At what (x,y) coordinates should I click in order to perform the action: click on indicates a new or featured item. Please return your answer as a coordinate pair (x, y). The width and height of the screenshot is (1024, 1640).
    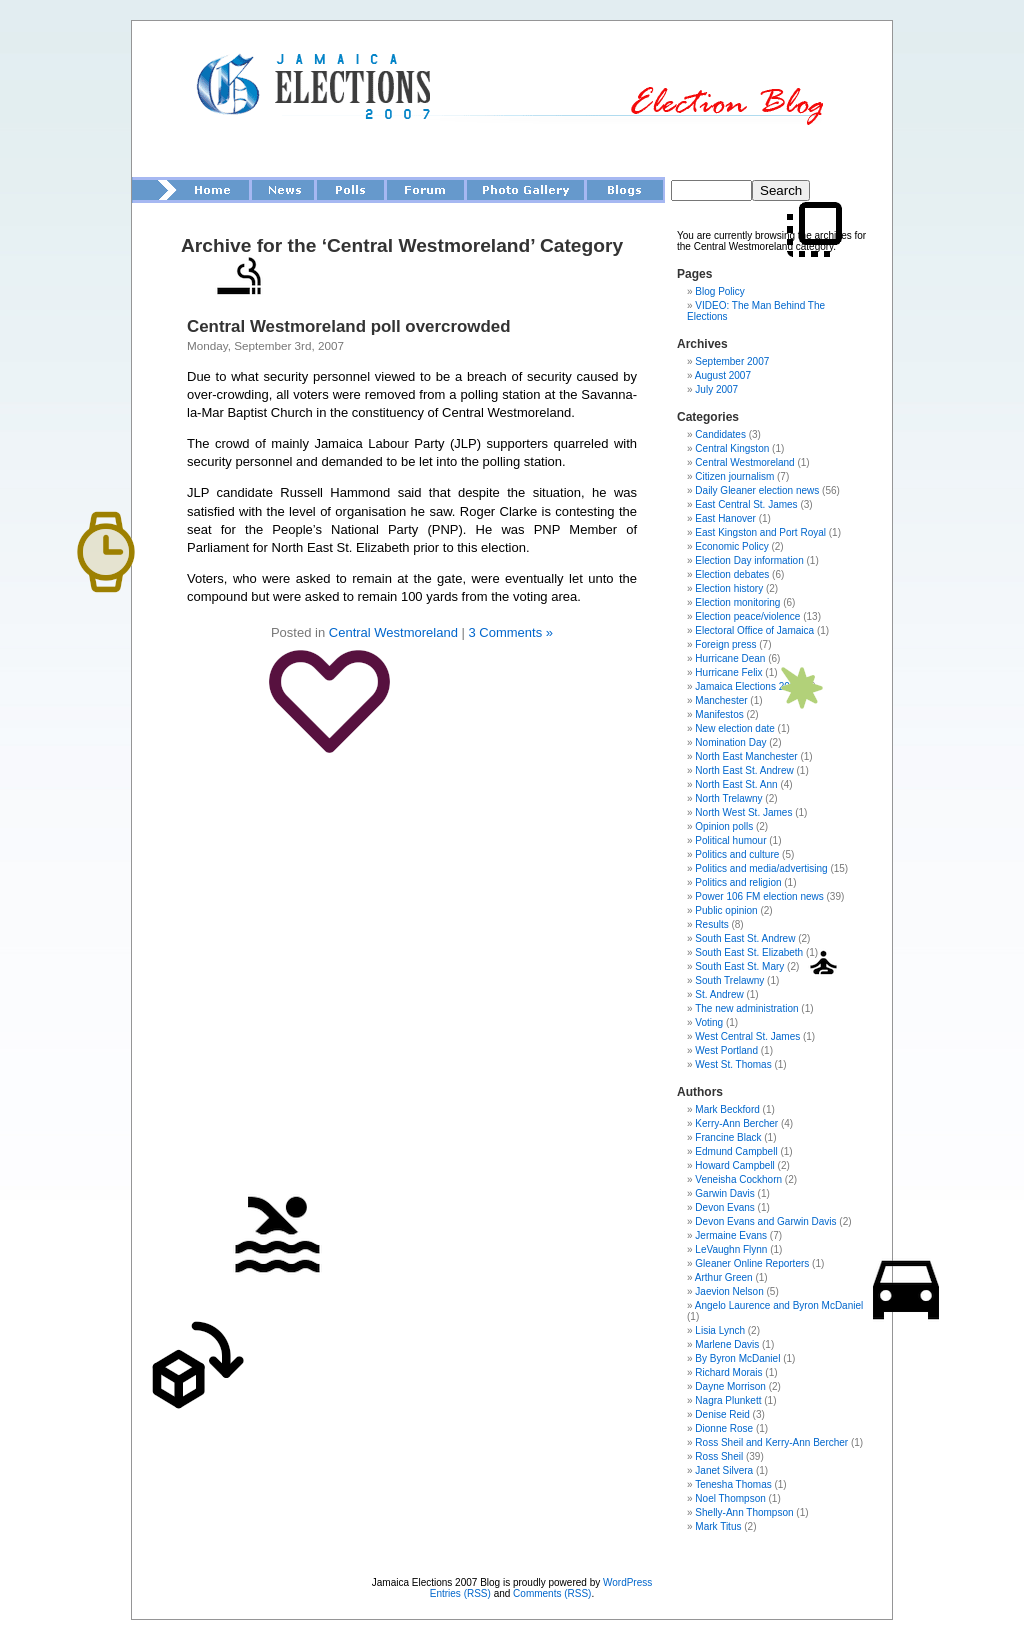
    Looking at the image, I should click on (802, 688).